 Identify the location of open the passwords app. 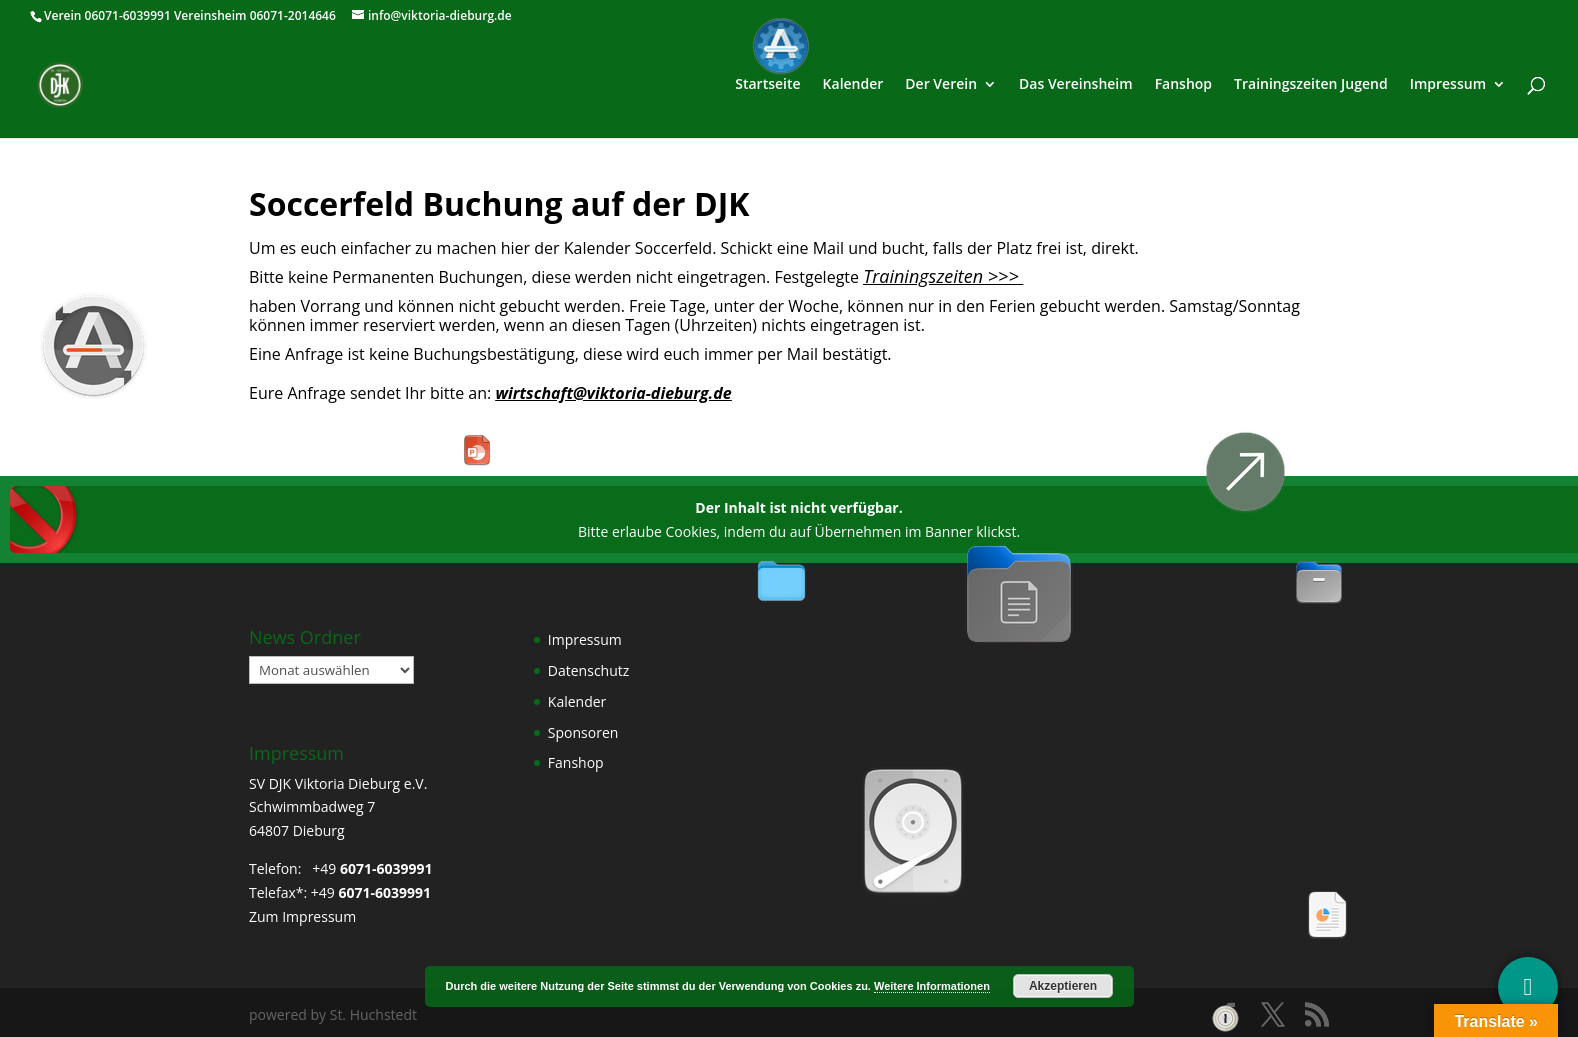
(1225, 1018).